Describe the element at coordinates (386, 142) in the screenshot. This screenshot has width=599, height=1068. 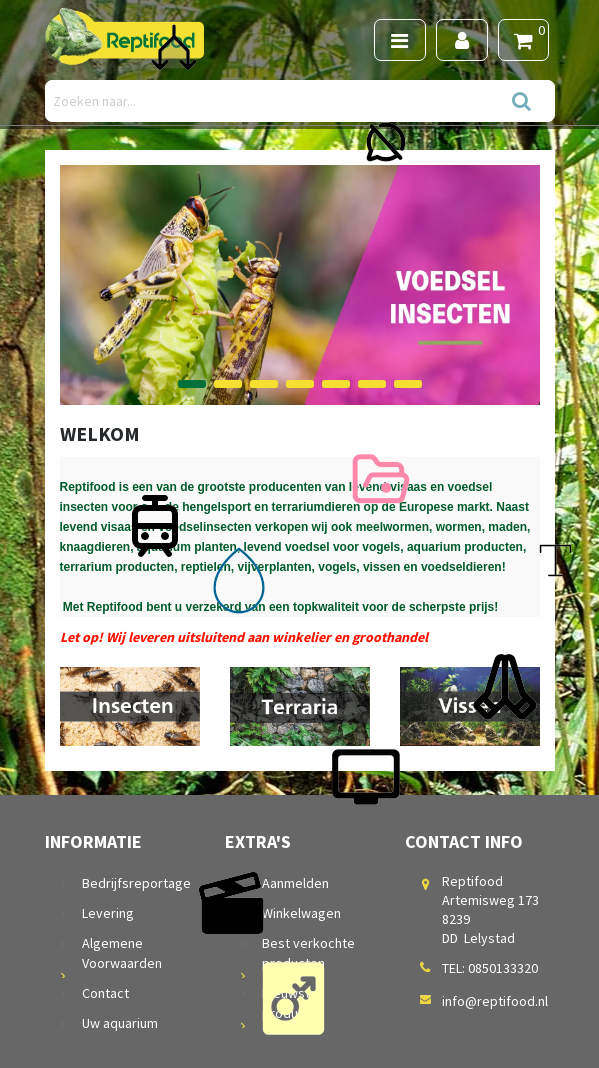
I see `mute or disable chat notifications` at that location.